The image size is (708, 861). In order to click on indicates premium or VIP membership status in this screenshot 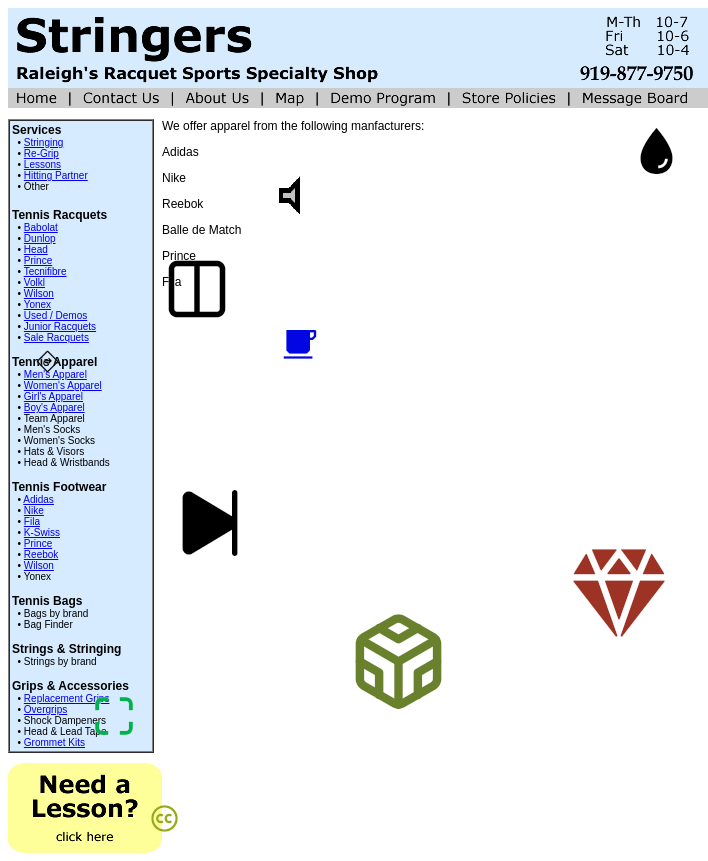, I will do `click(619, 593)`.